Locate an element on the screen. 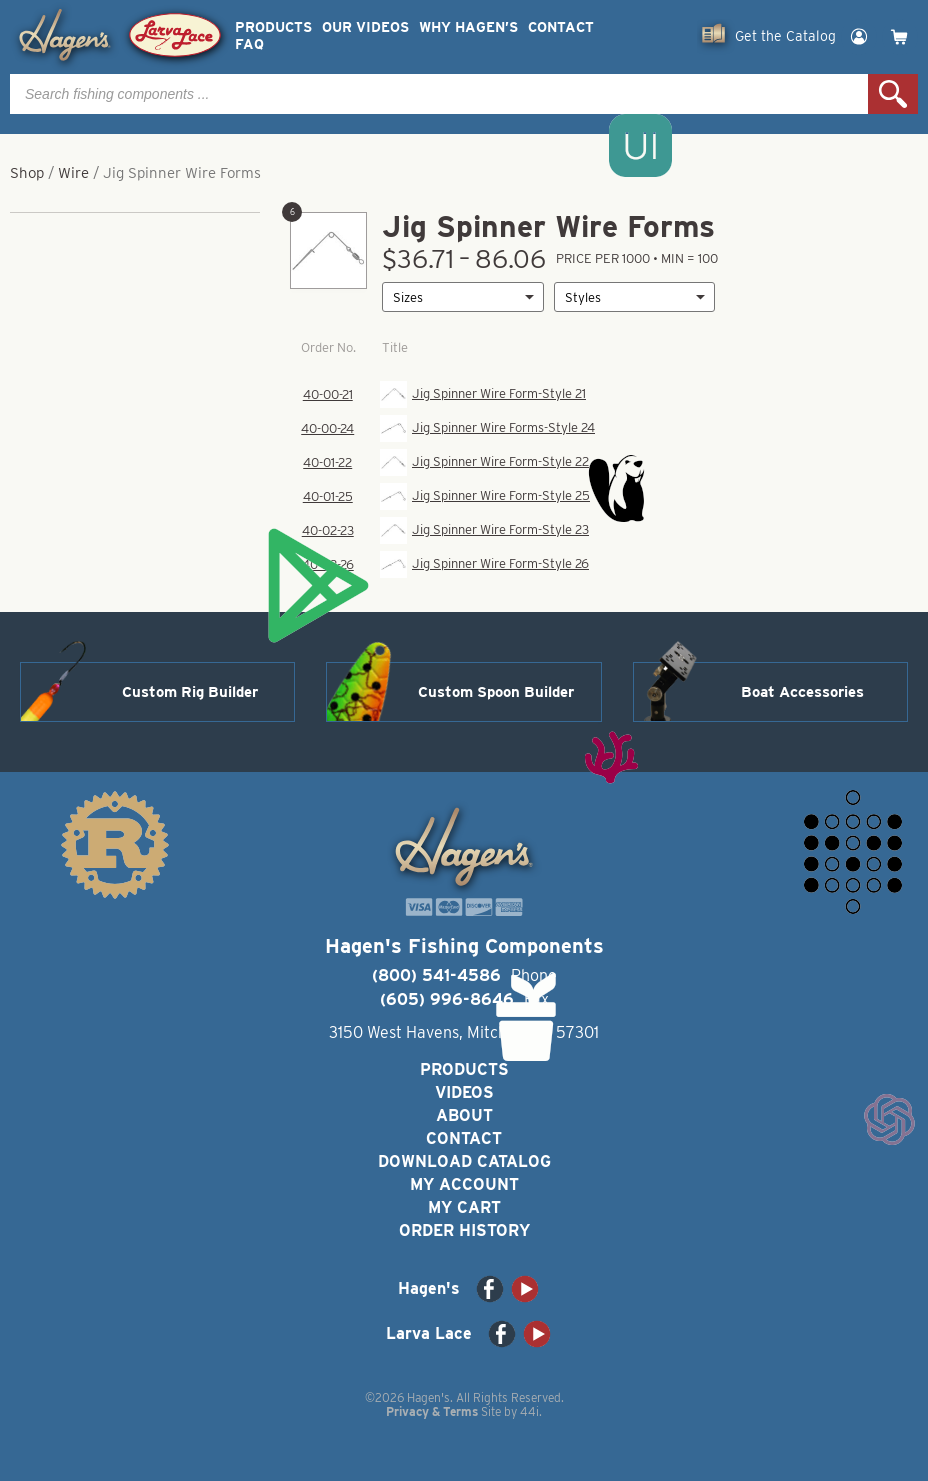 This screenshot has height=1481, width=928. heroui brand logo is located at coordinates (640, 145).